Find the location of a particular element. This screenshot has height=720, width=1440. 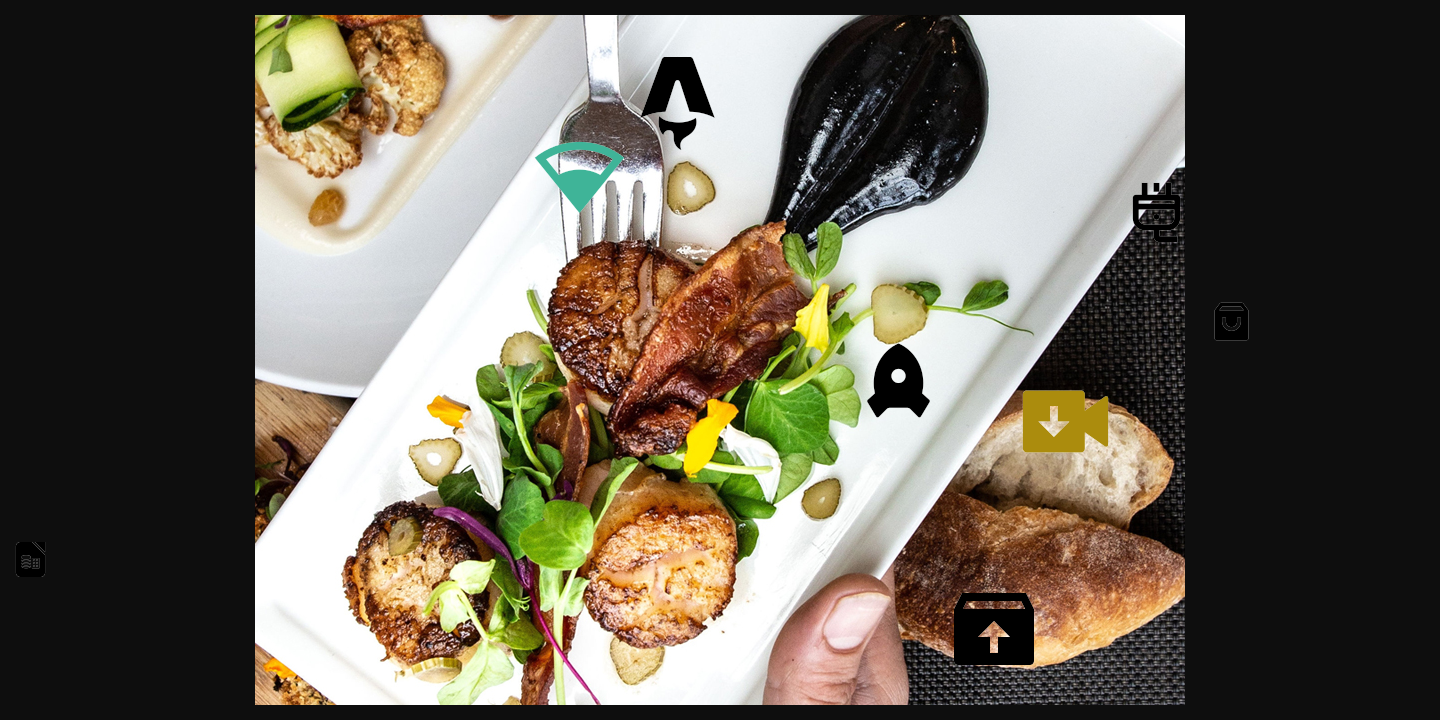

unarchive a message or item is located at coordinates (994, 629).